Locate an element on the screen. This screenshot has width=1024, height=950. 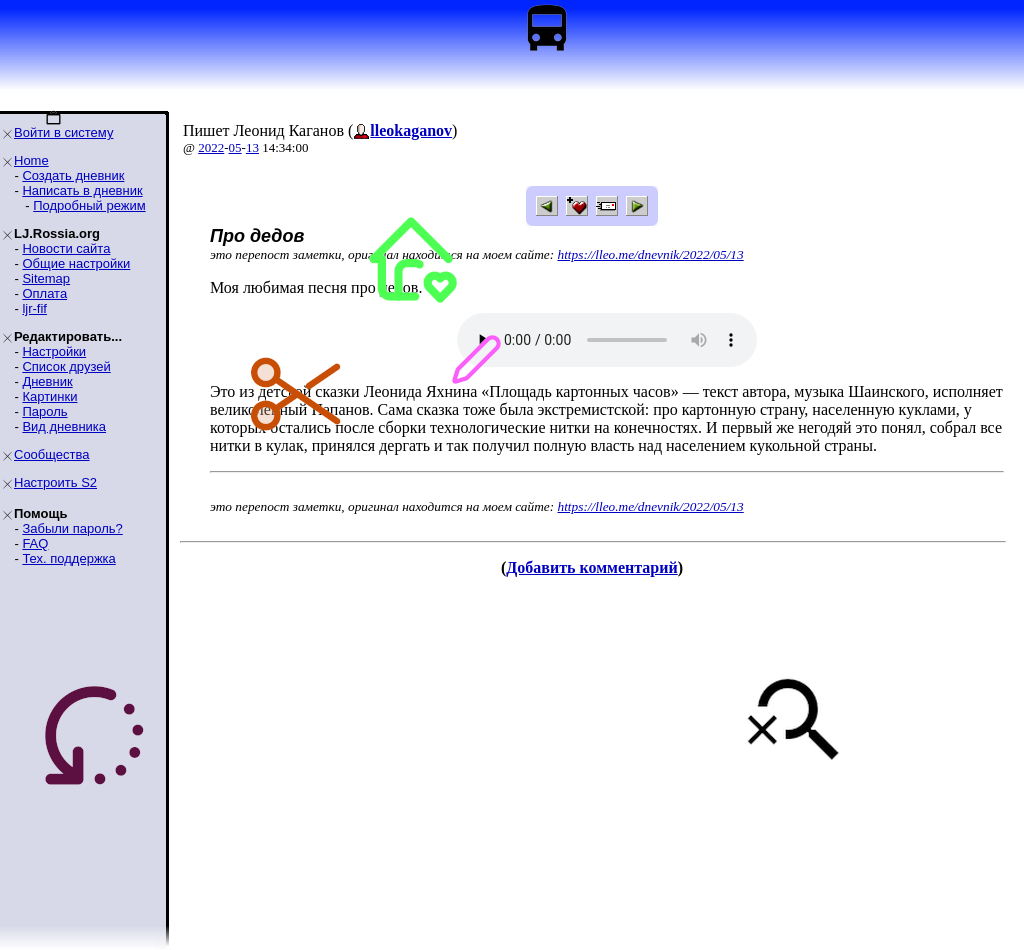
rotate content counterclockwise is located at coordinates (94, 735).